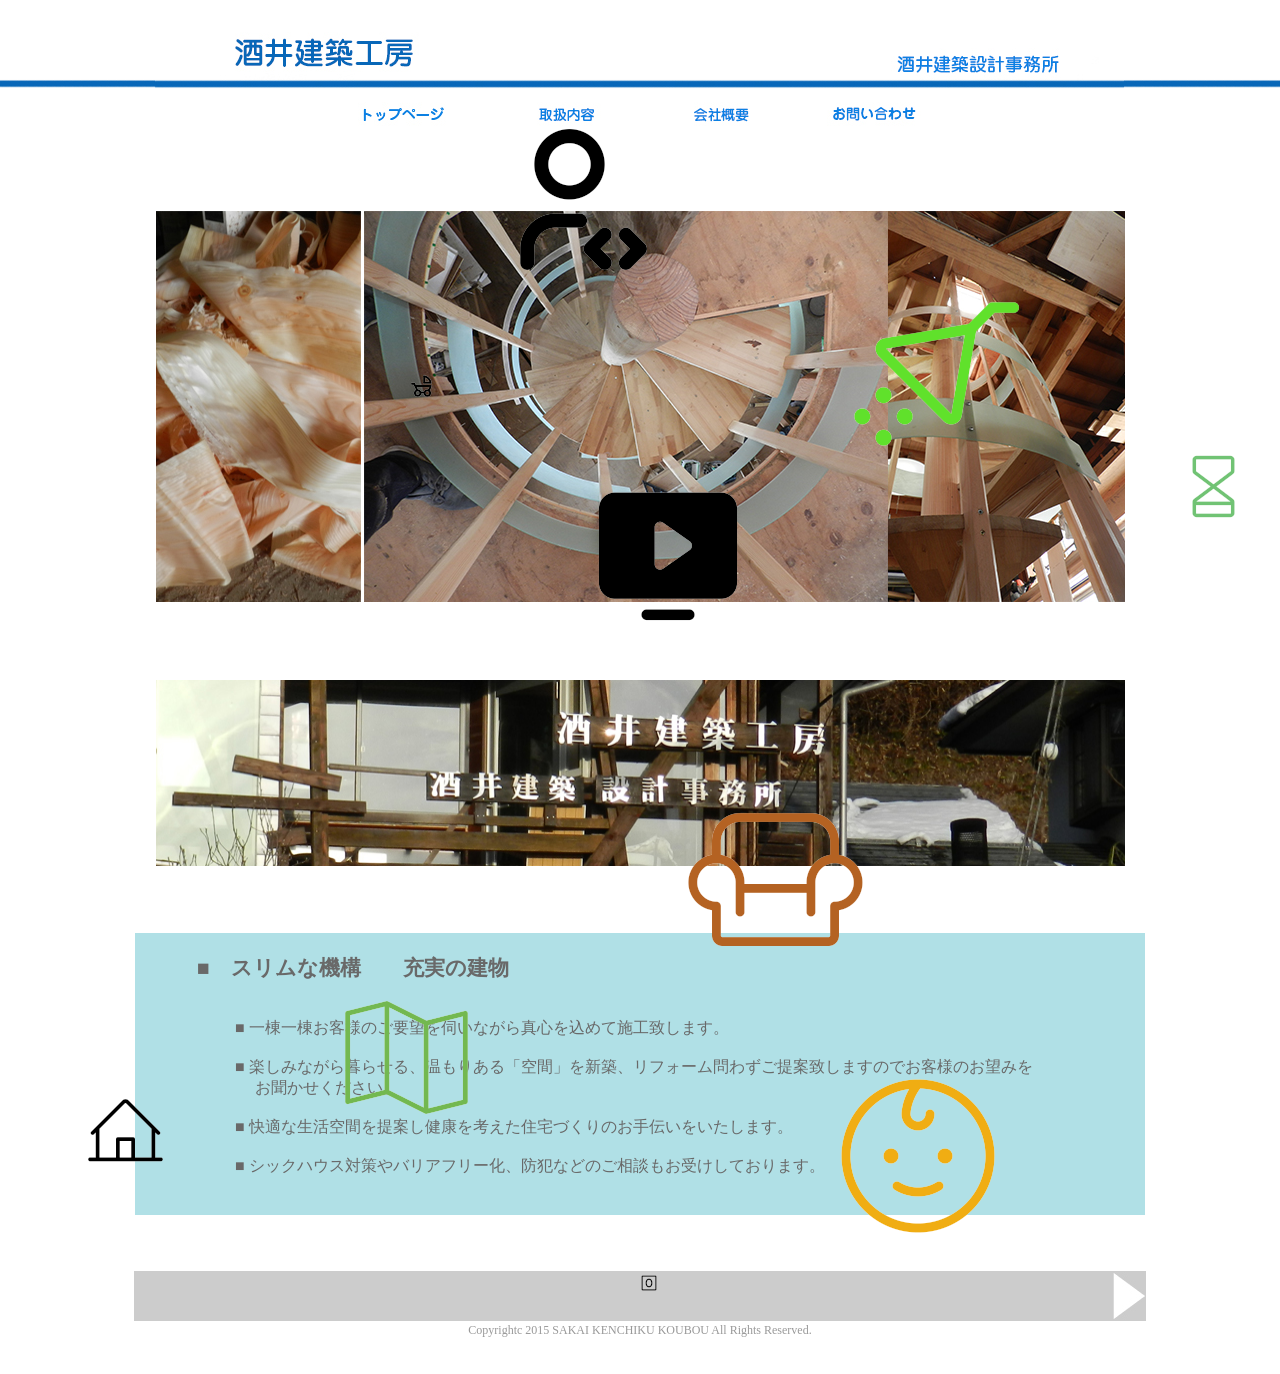  Describe the element at coordinates (125, 1131) in the screenshot. I see `navigate to home screen` at that location.